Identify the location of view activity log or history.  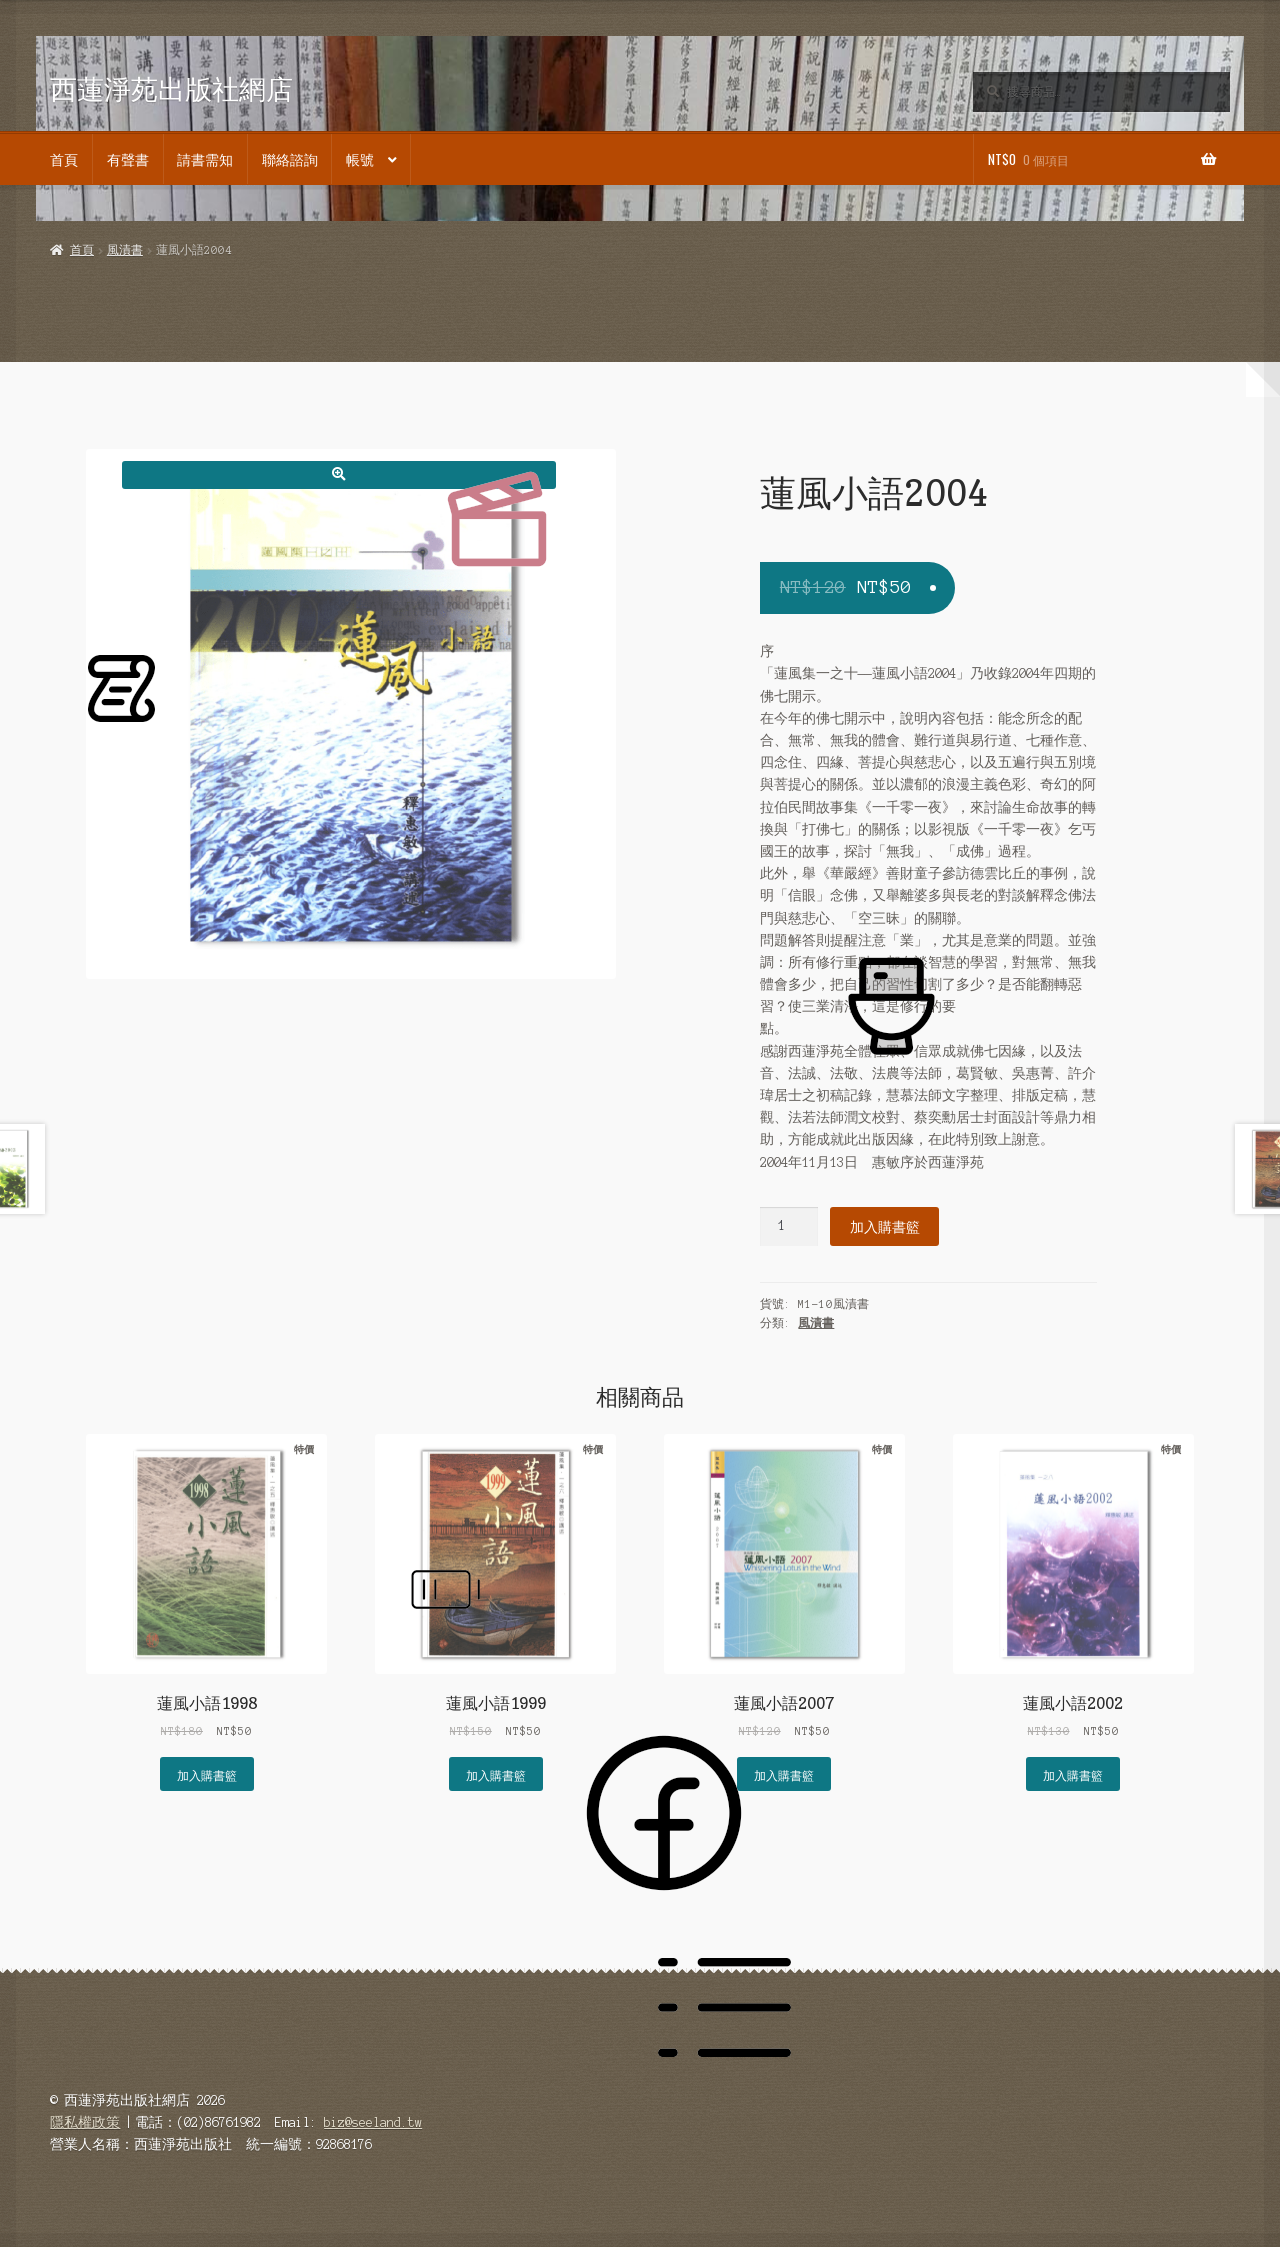
(121, 688).